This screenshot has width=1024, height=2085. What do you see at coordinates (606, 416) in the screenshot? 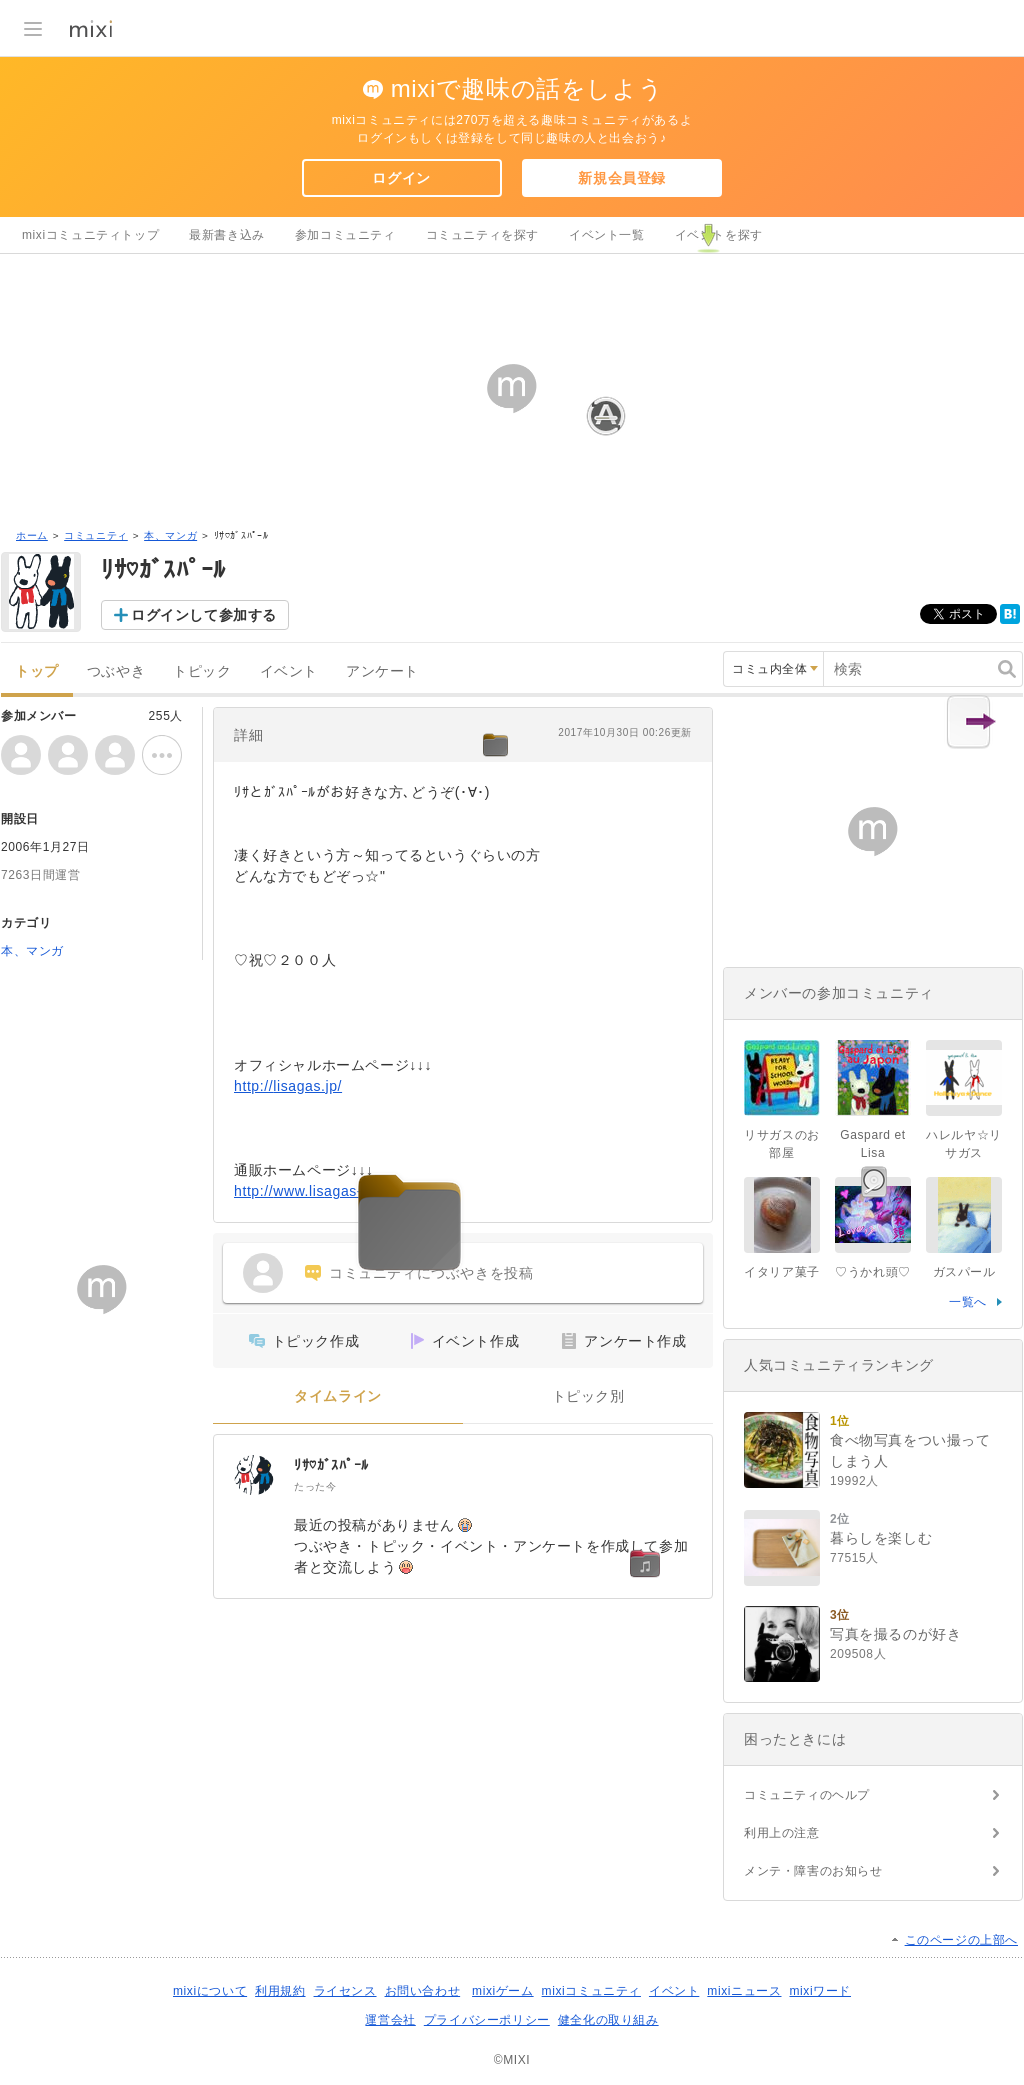
I see `open the software update manager` at bounding box center [606, 416].